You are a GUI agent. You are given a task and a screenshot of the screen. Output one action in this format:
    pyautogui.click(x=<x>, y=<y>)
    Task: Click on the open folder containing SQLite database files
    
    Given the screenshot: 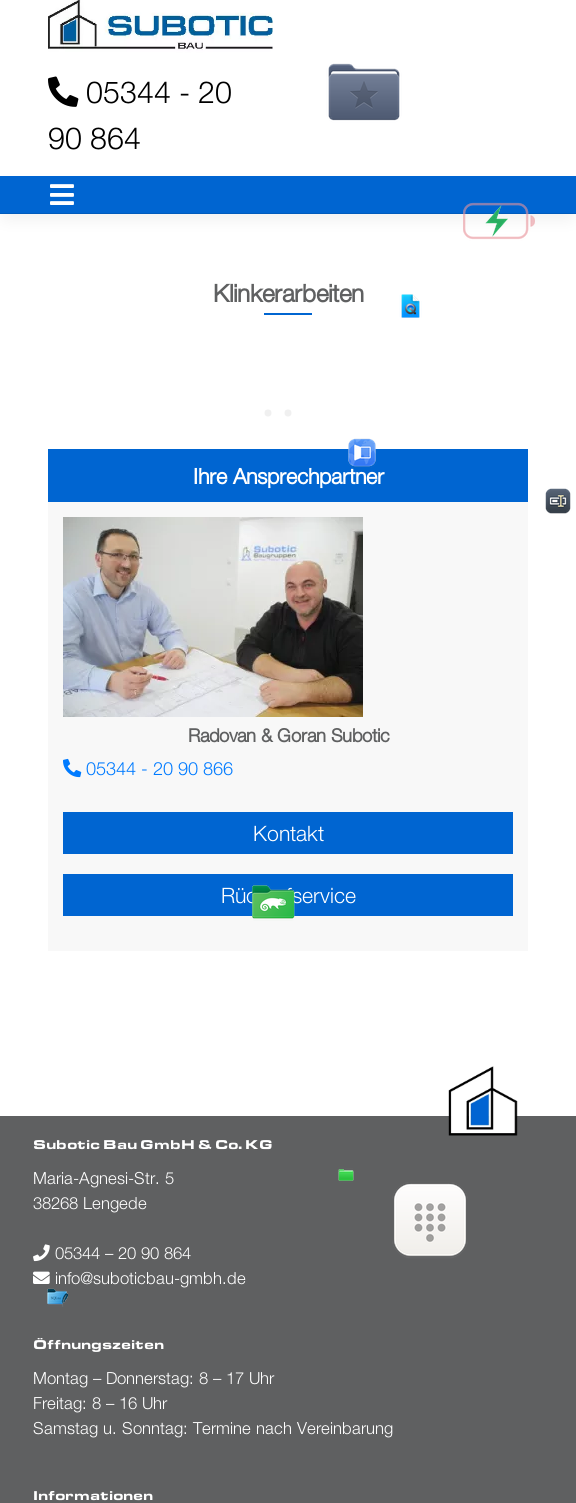 What is the action you would take?
    pyautogui.click(x=57, y=1297)
    